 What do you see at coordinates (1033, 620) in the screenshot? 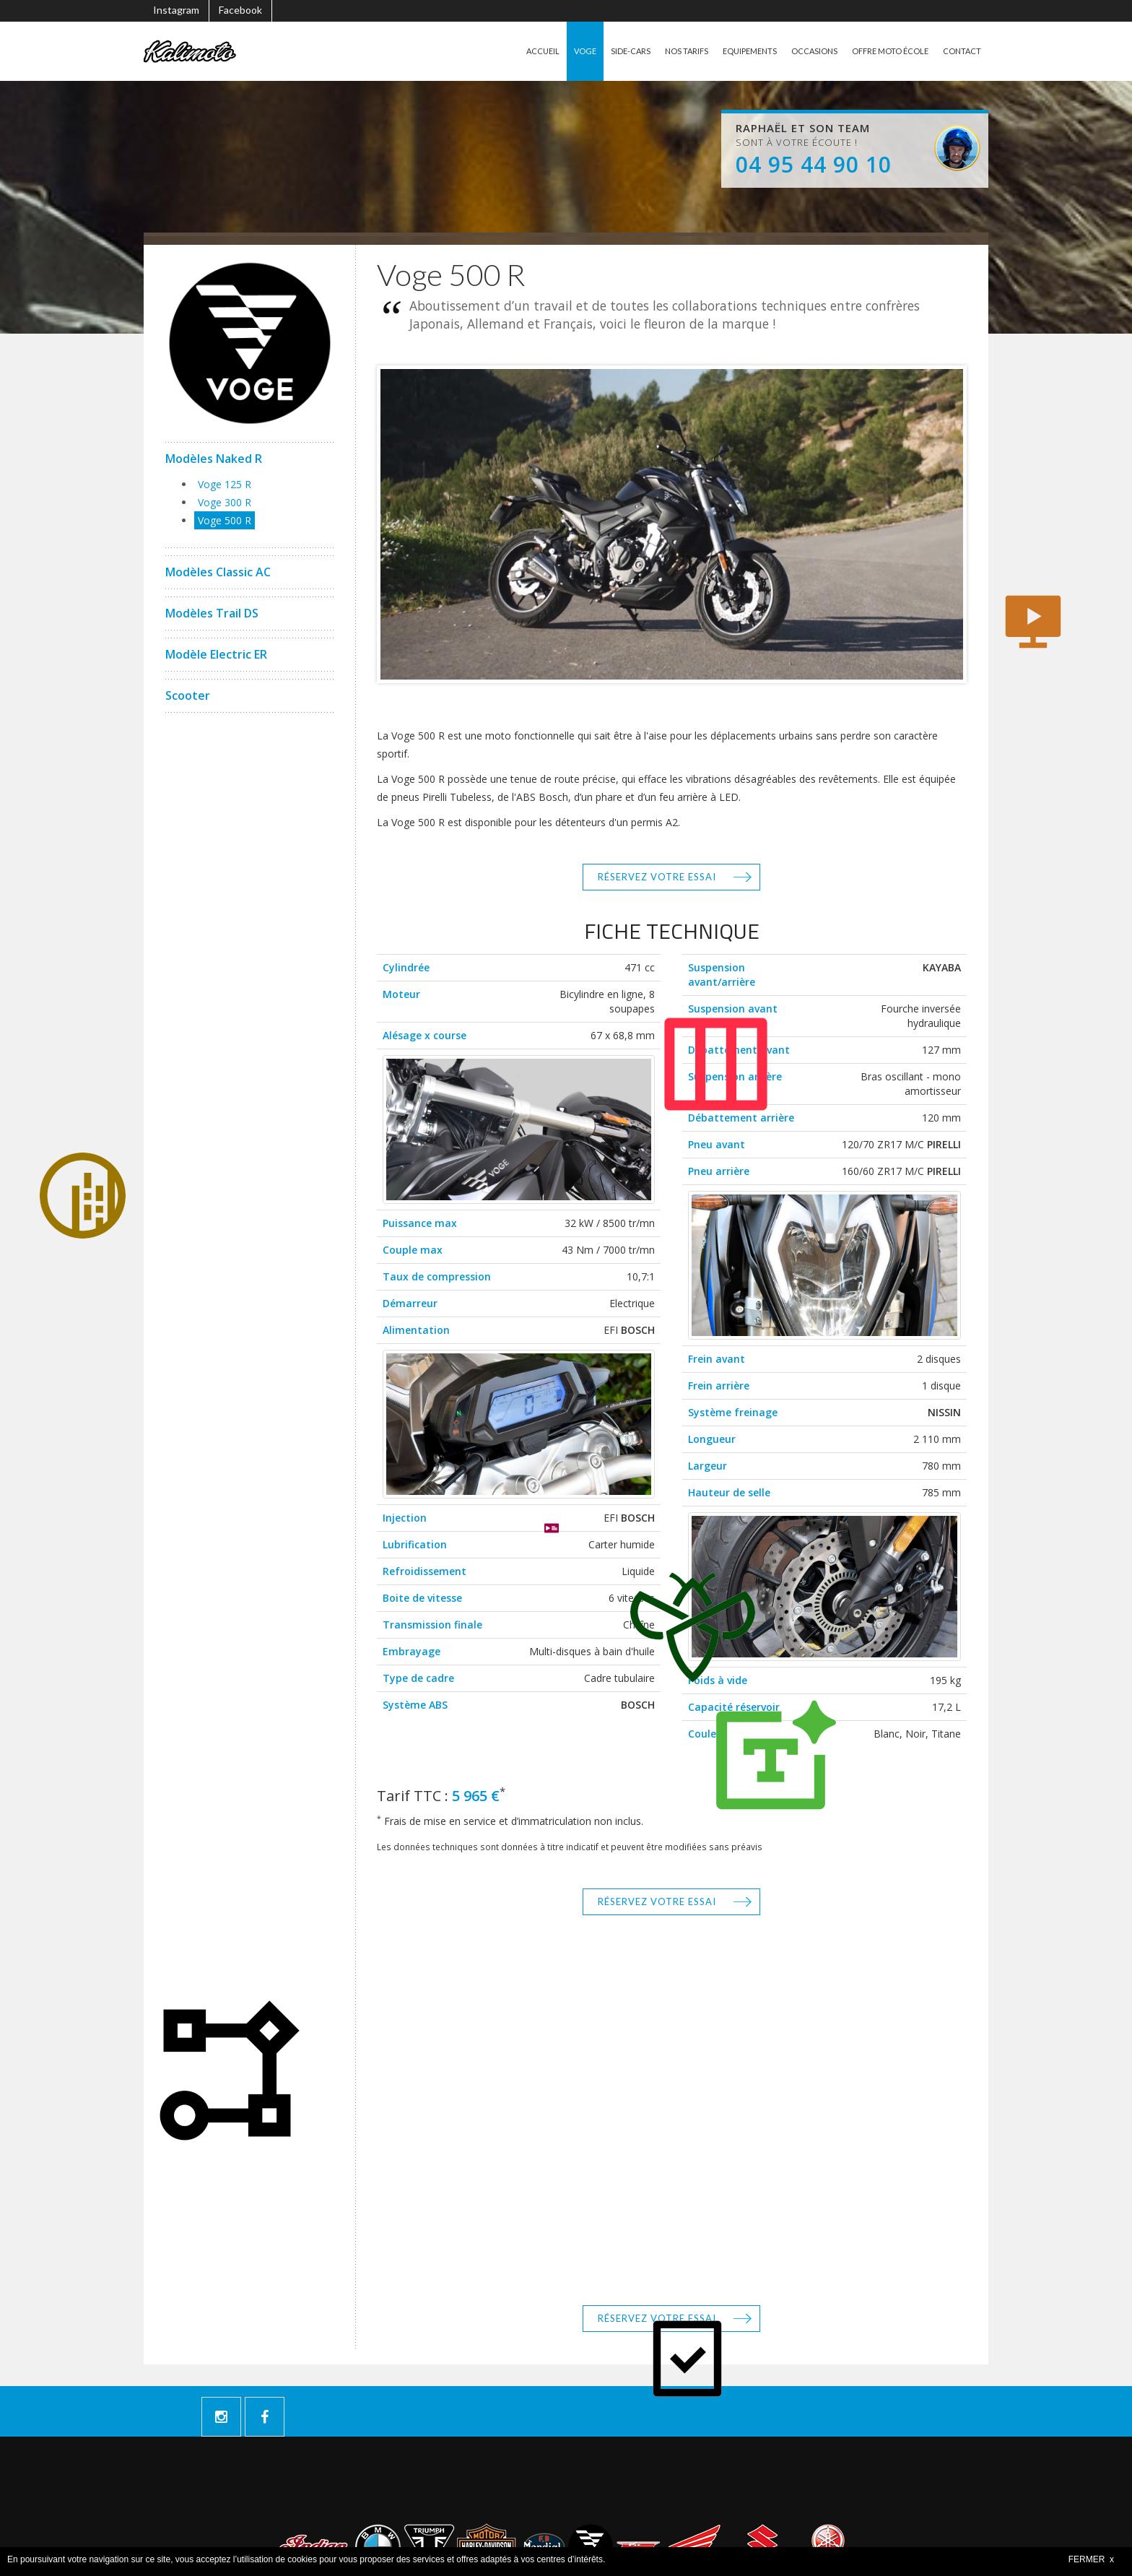
I see `start a presentation slideshow` at bounding box center [1033, 620].